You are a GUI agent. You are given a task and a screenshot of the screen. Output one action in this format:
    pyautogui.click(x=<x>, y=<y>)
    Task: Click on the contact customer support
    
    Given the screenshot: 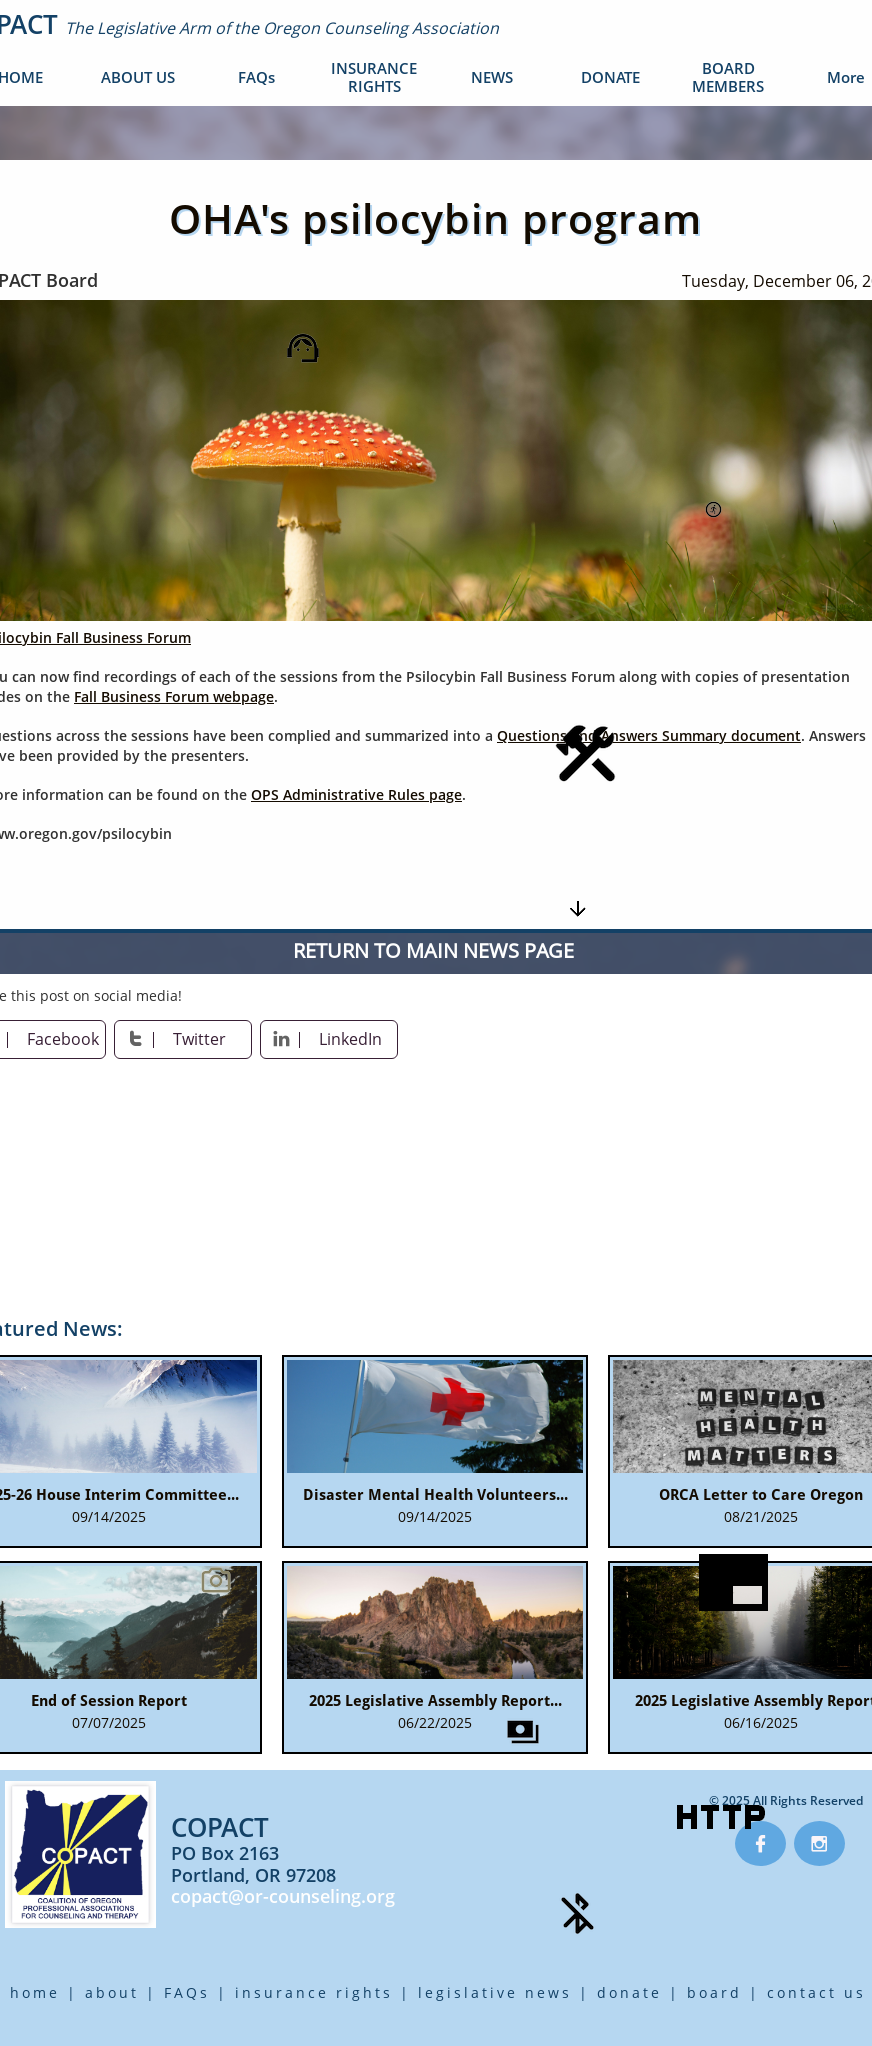 What is the action you would take?
    pyautogui.click(x=303, y=348)
    